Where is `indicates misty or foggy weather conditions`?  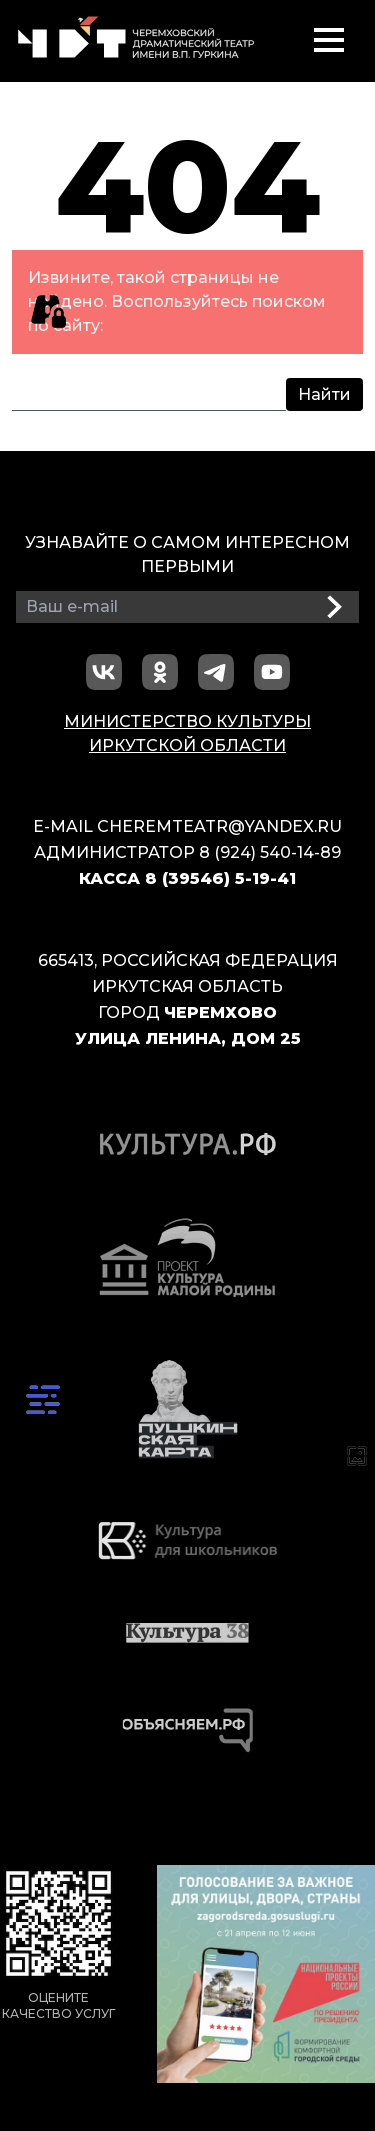 indicates misty or foggy weather conditions is located at coordinates (43, 1399).